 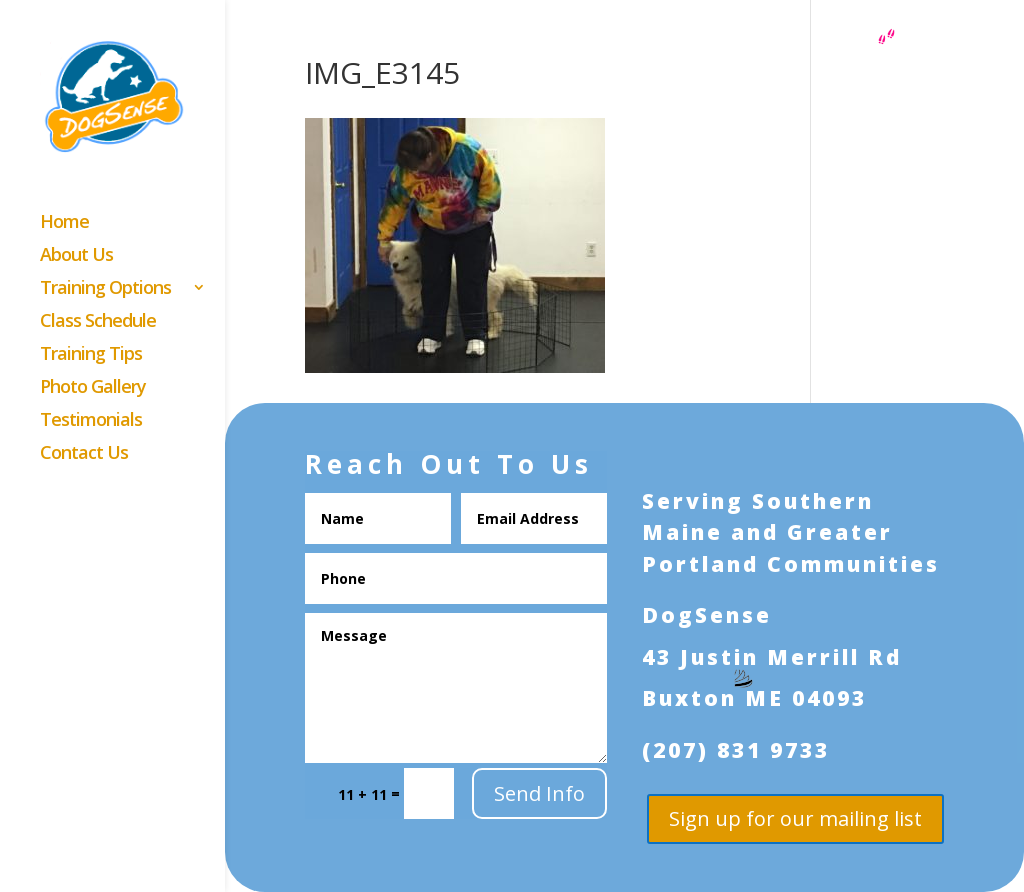 I want to click on track wildlife or animal sightings, so click(x=886, y=36).